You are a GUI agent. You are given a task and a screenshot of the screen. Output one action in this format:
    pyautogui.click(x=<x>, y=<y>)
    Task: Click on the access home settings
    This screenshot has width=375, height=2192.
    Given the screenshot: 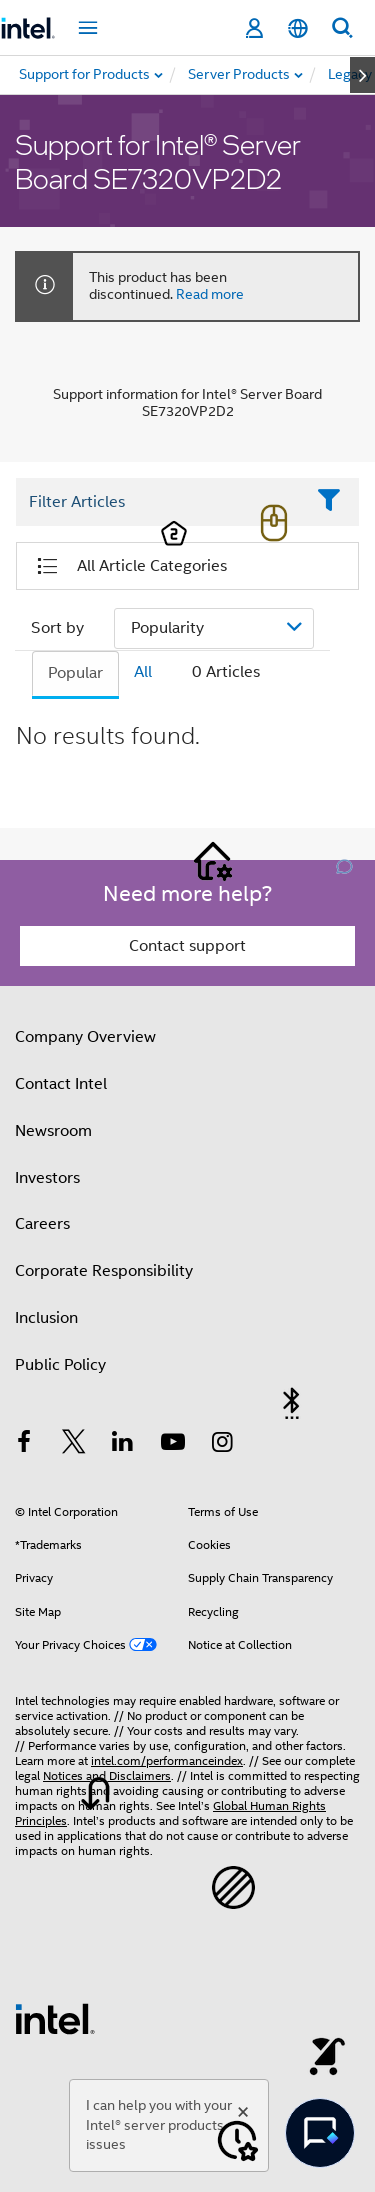 What is the action you would take?
    pyautogui.click(x=213, y=861)
    